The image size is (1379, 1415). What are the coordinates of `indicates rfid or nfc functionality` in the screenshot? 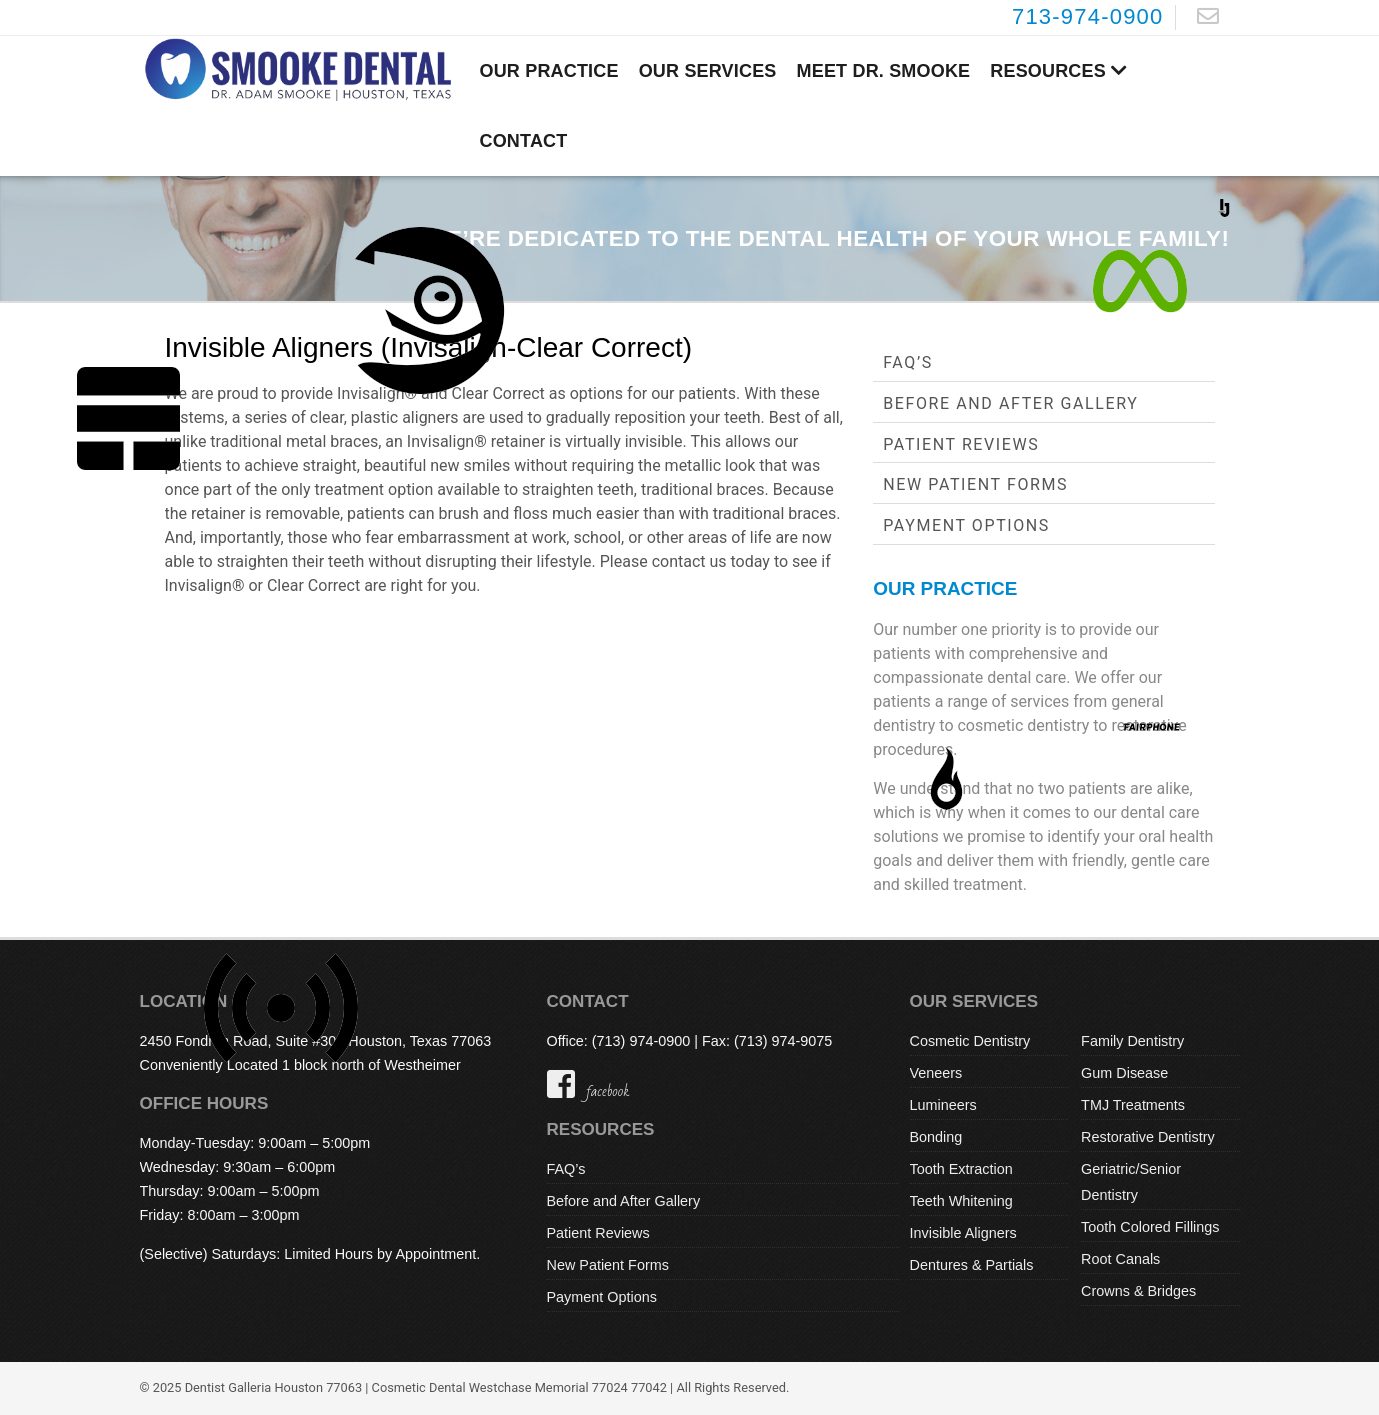 It's located at (281, 1008).